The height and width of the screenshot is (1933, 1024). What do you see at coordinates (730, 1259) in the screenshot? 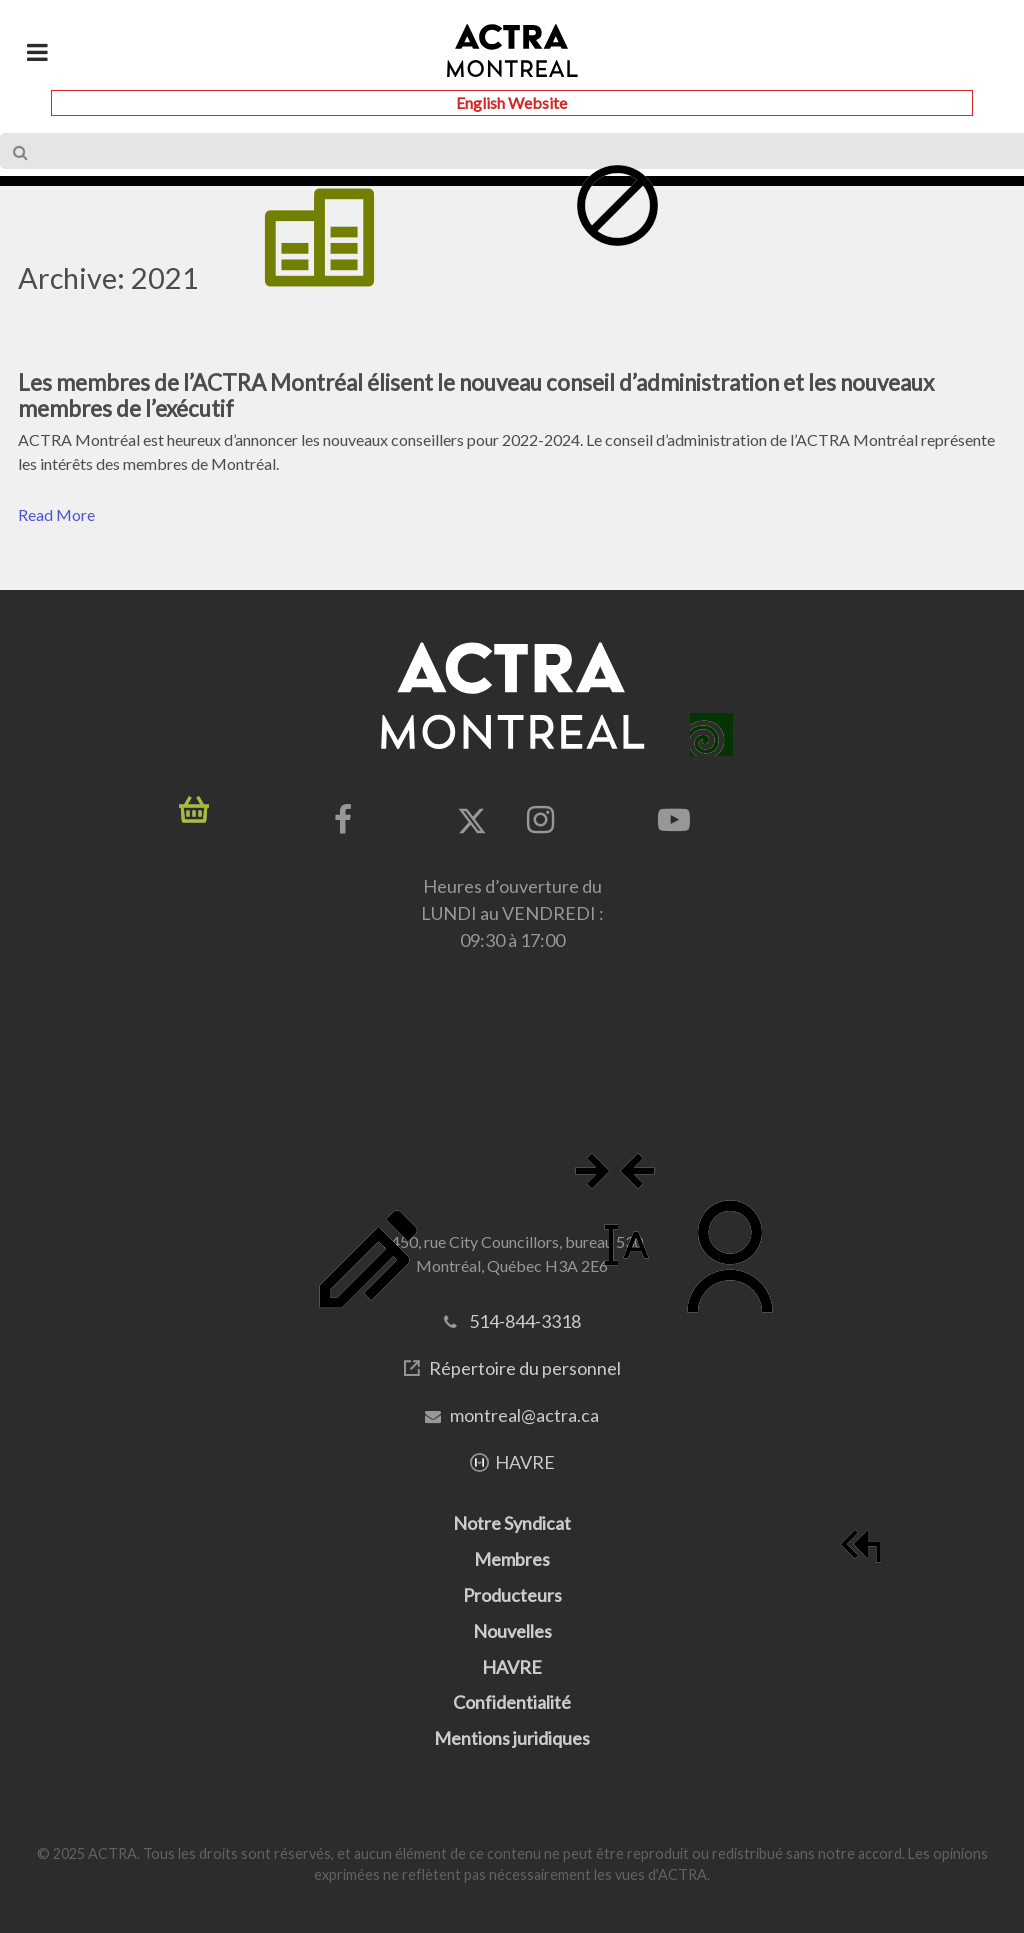
I see `view your profile` at bounding box center [730, 1259].